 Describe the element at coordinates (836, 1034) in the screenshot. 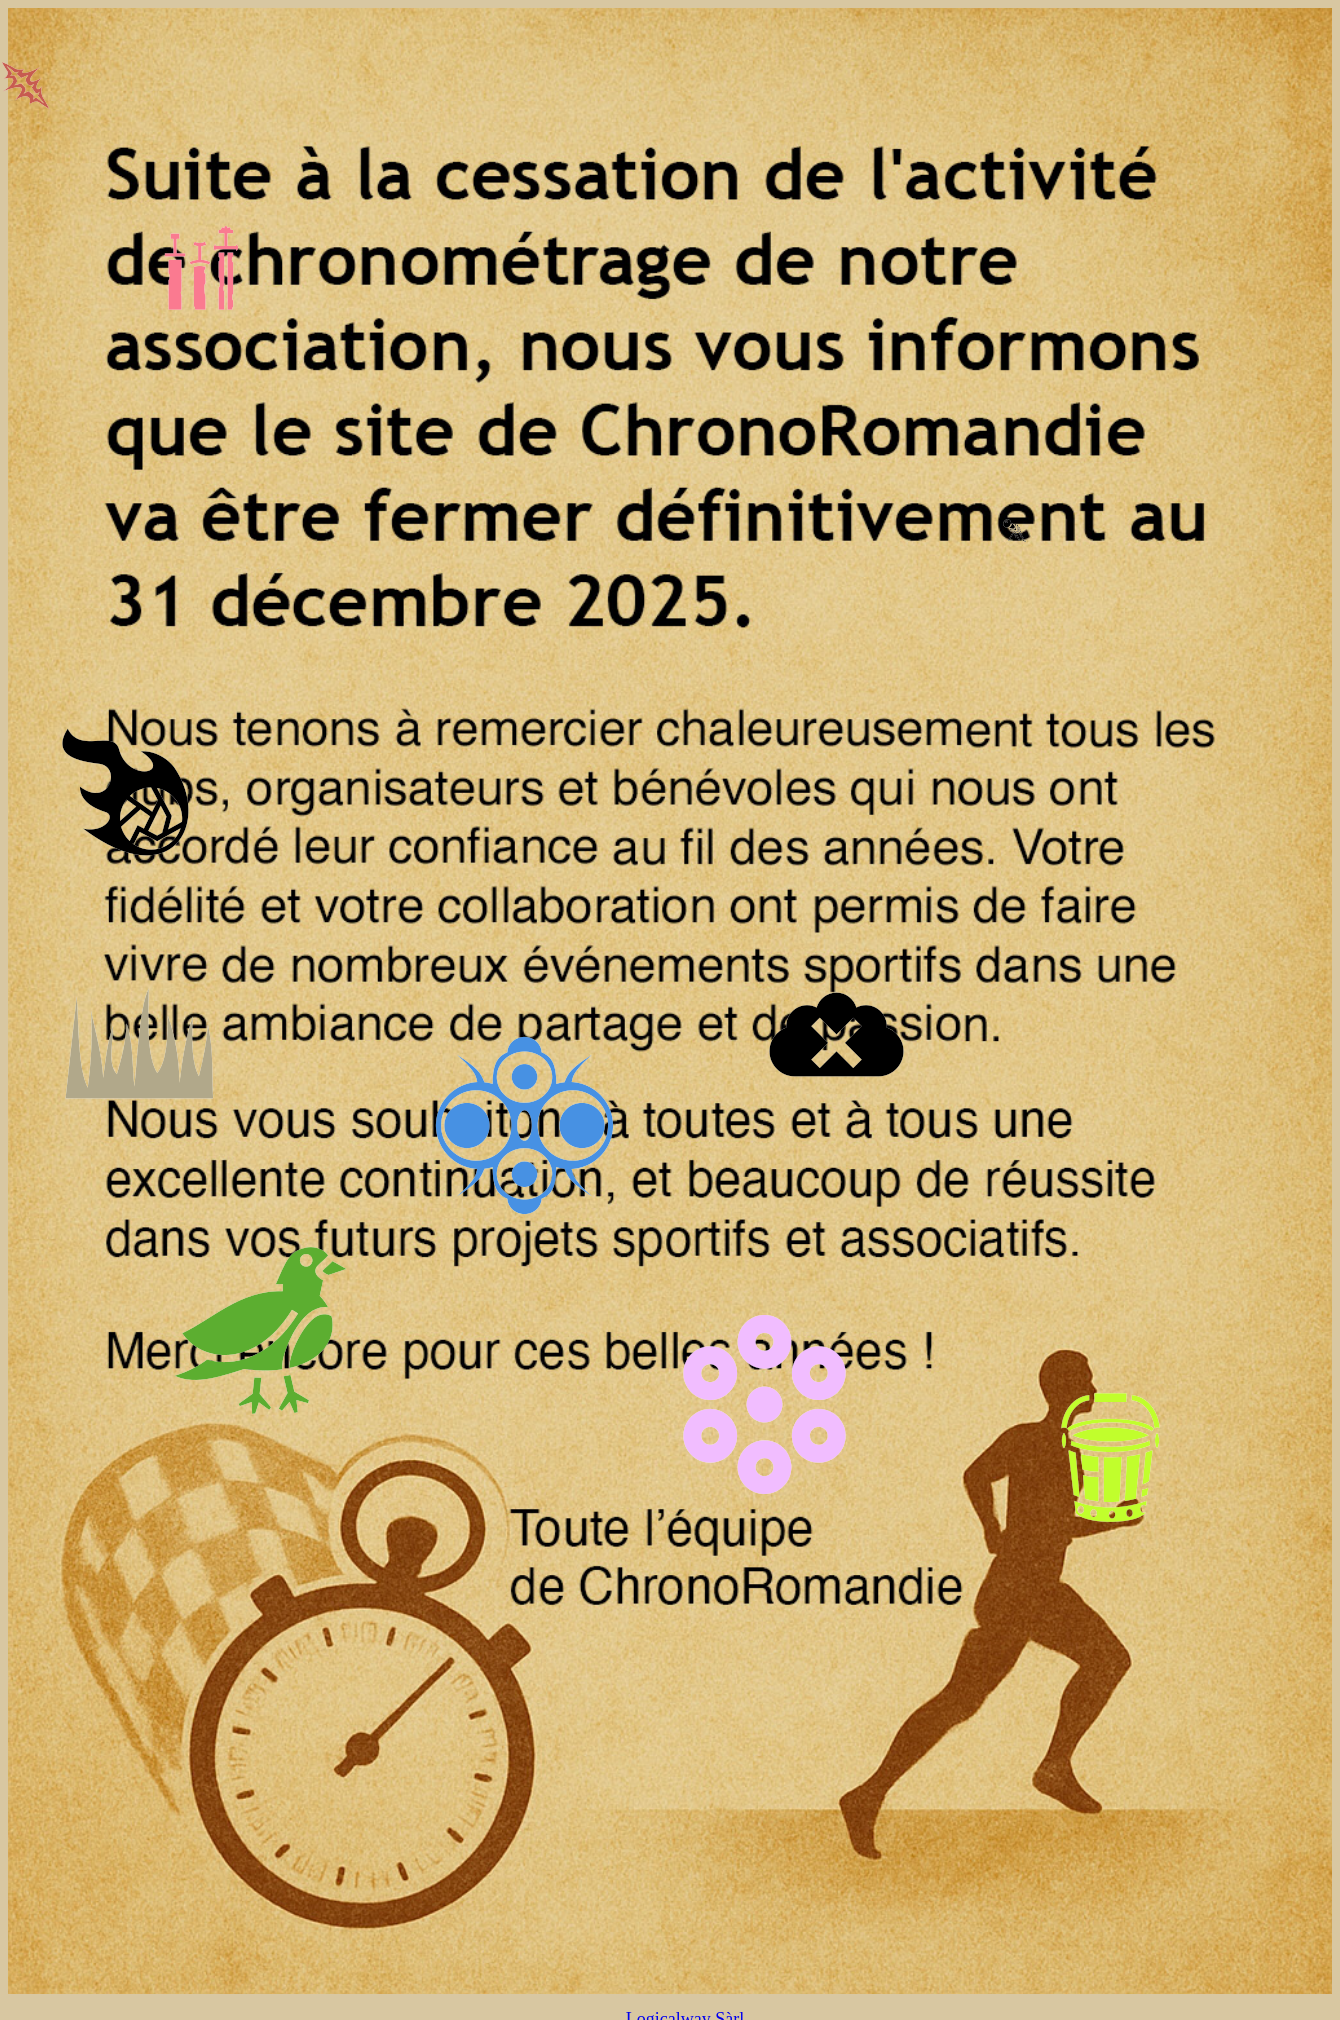

I see `indicates a toxic or hazardous area in gameplay` at that location.